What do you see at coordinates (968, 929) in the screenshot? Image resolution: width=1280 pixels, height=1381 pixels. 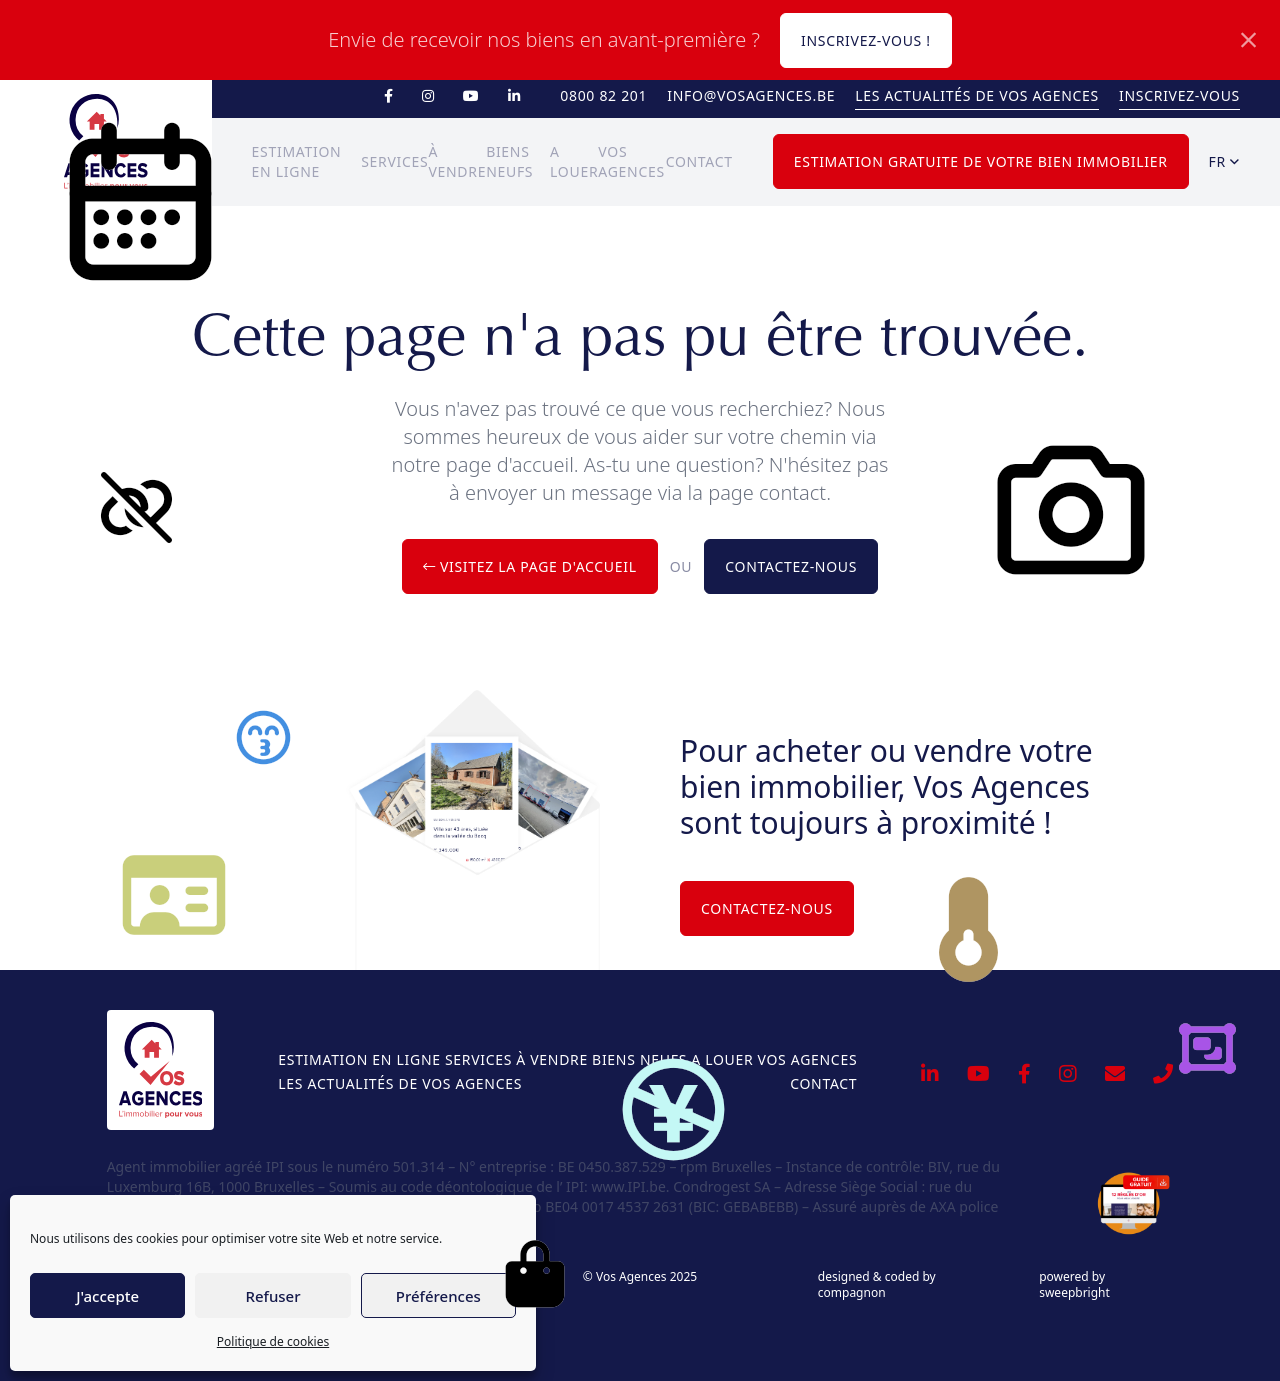 I see `indicates low temperature reading` at bounding box center [968, 929].